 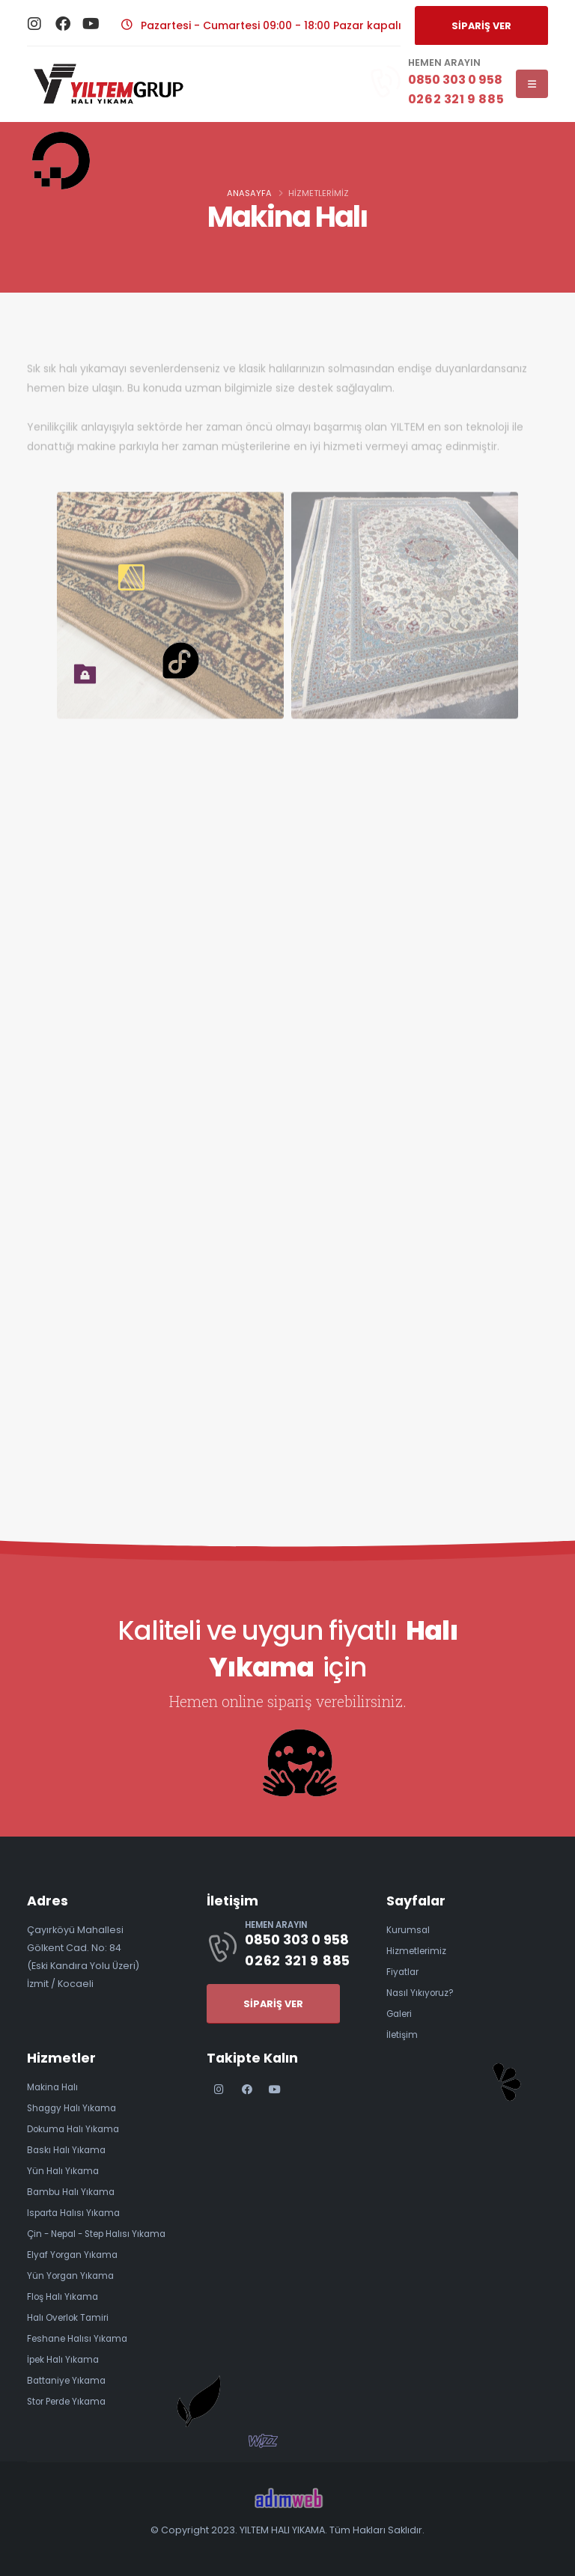 I want to click on Fedora Linux logo, so click(x=180, y=660).